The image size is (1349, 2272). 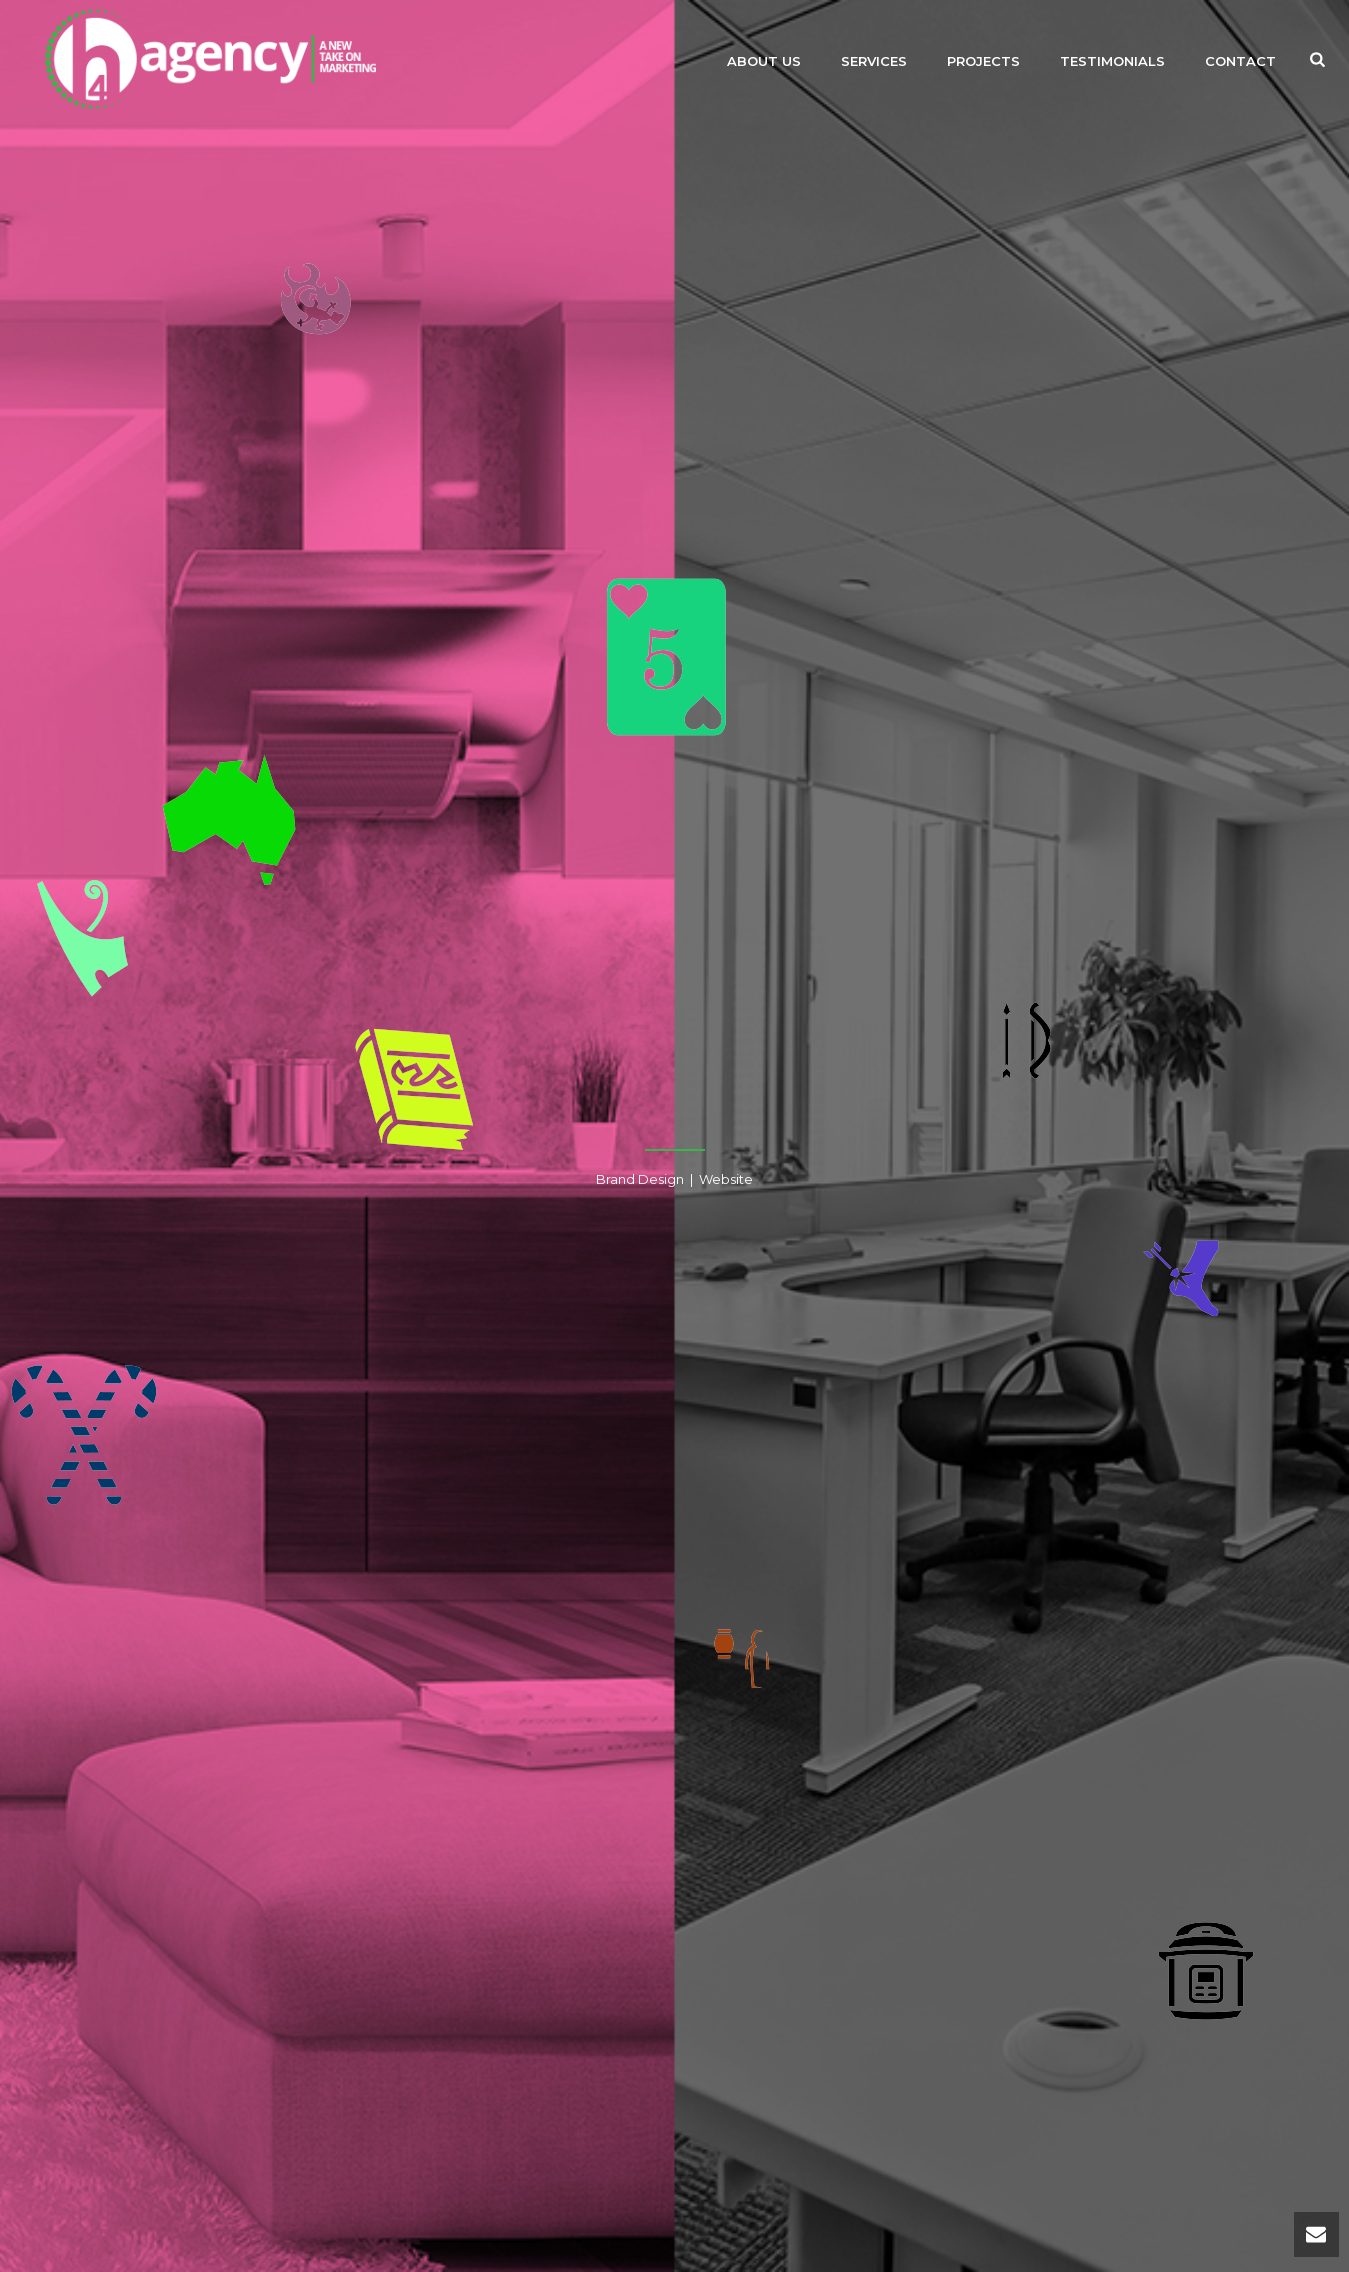 I want to click on decorative lantern item in a game inventory, so click(x=743, y=1658).